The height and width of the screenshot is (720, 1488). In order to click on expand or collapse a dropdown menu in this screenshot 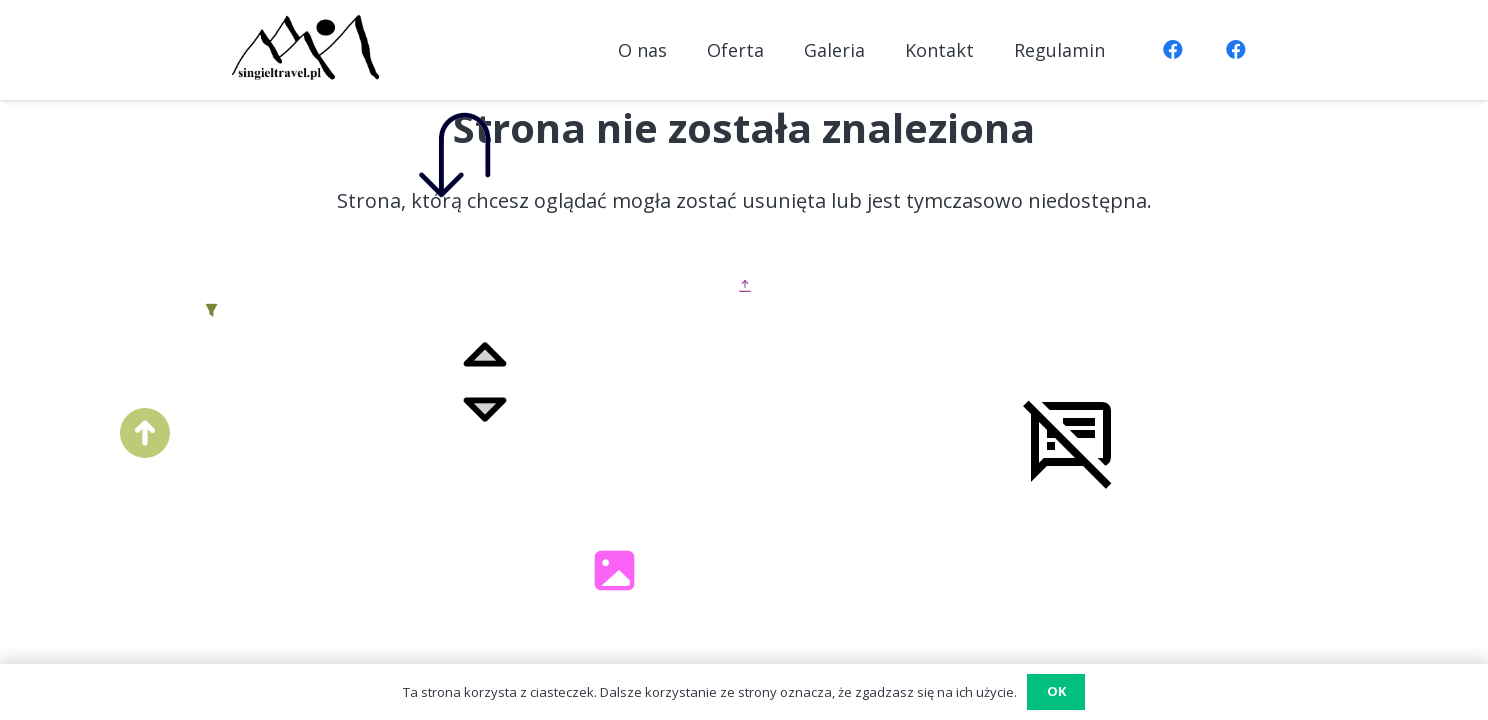, I will do `click(485, 382)`.